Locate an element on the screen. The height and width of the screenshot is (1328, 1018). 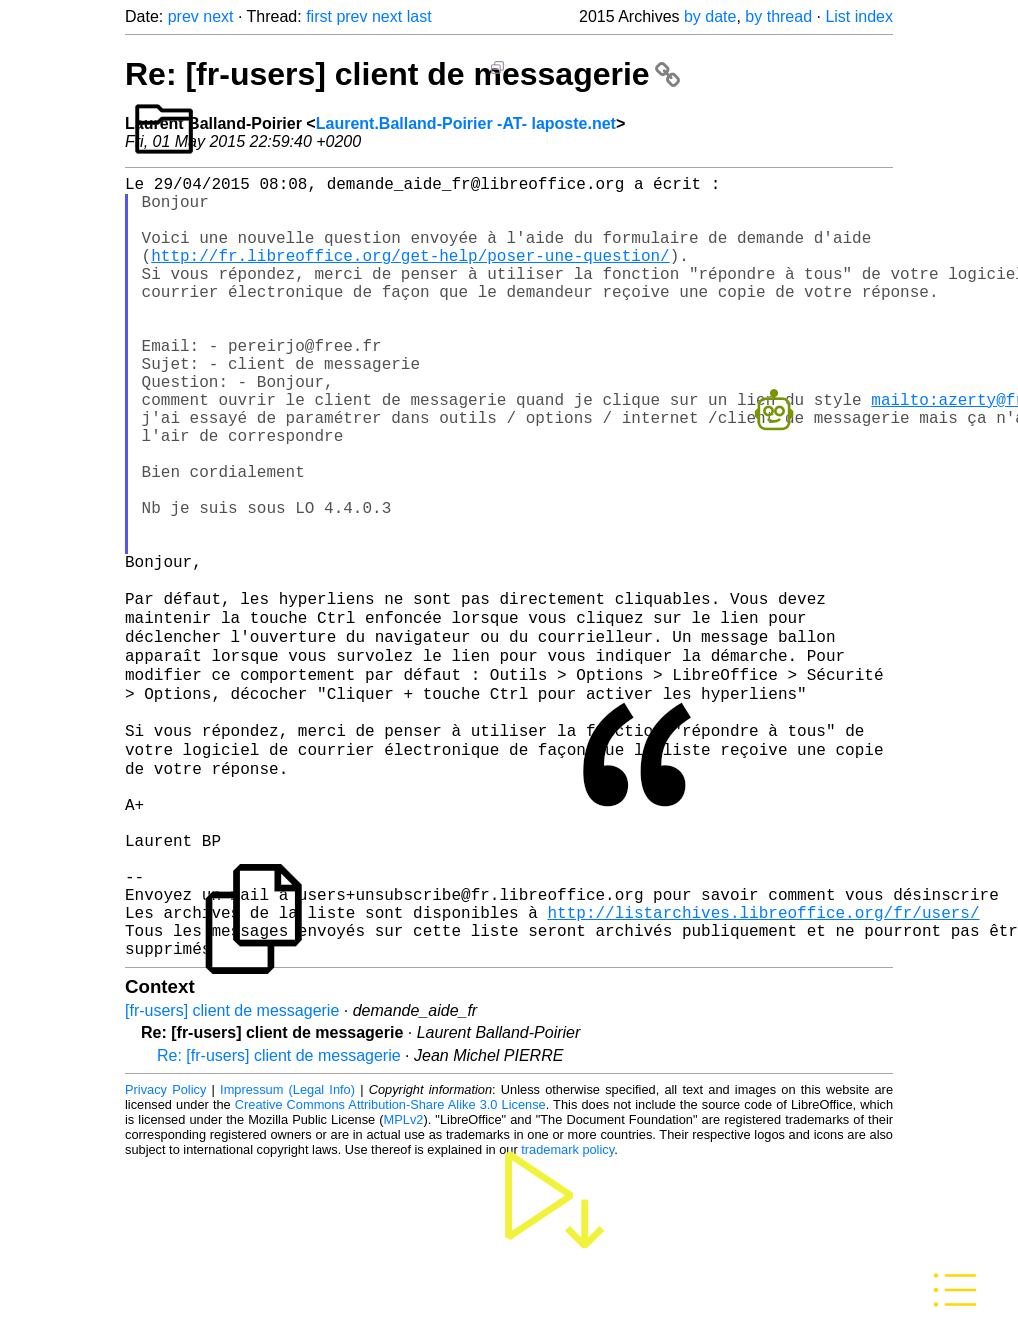
view items in a bulleted list format is located at coordinates (955, 1290).